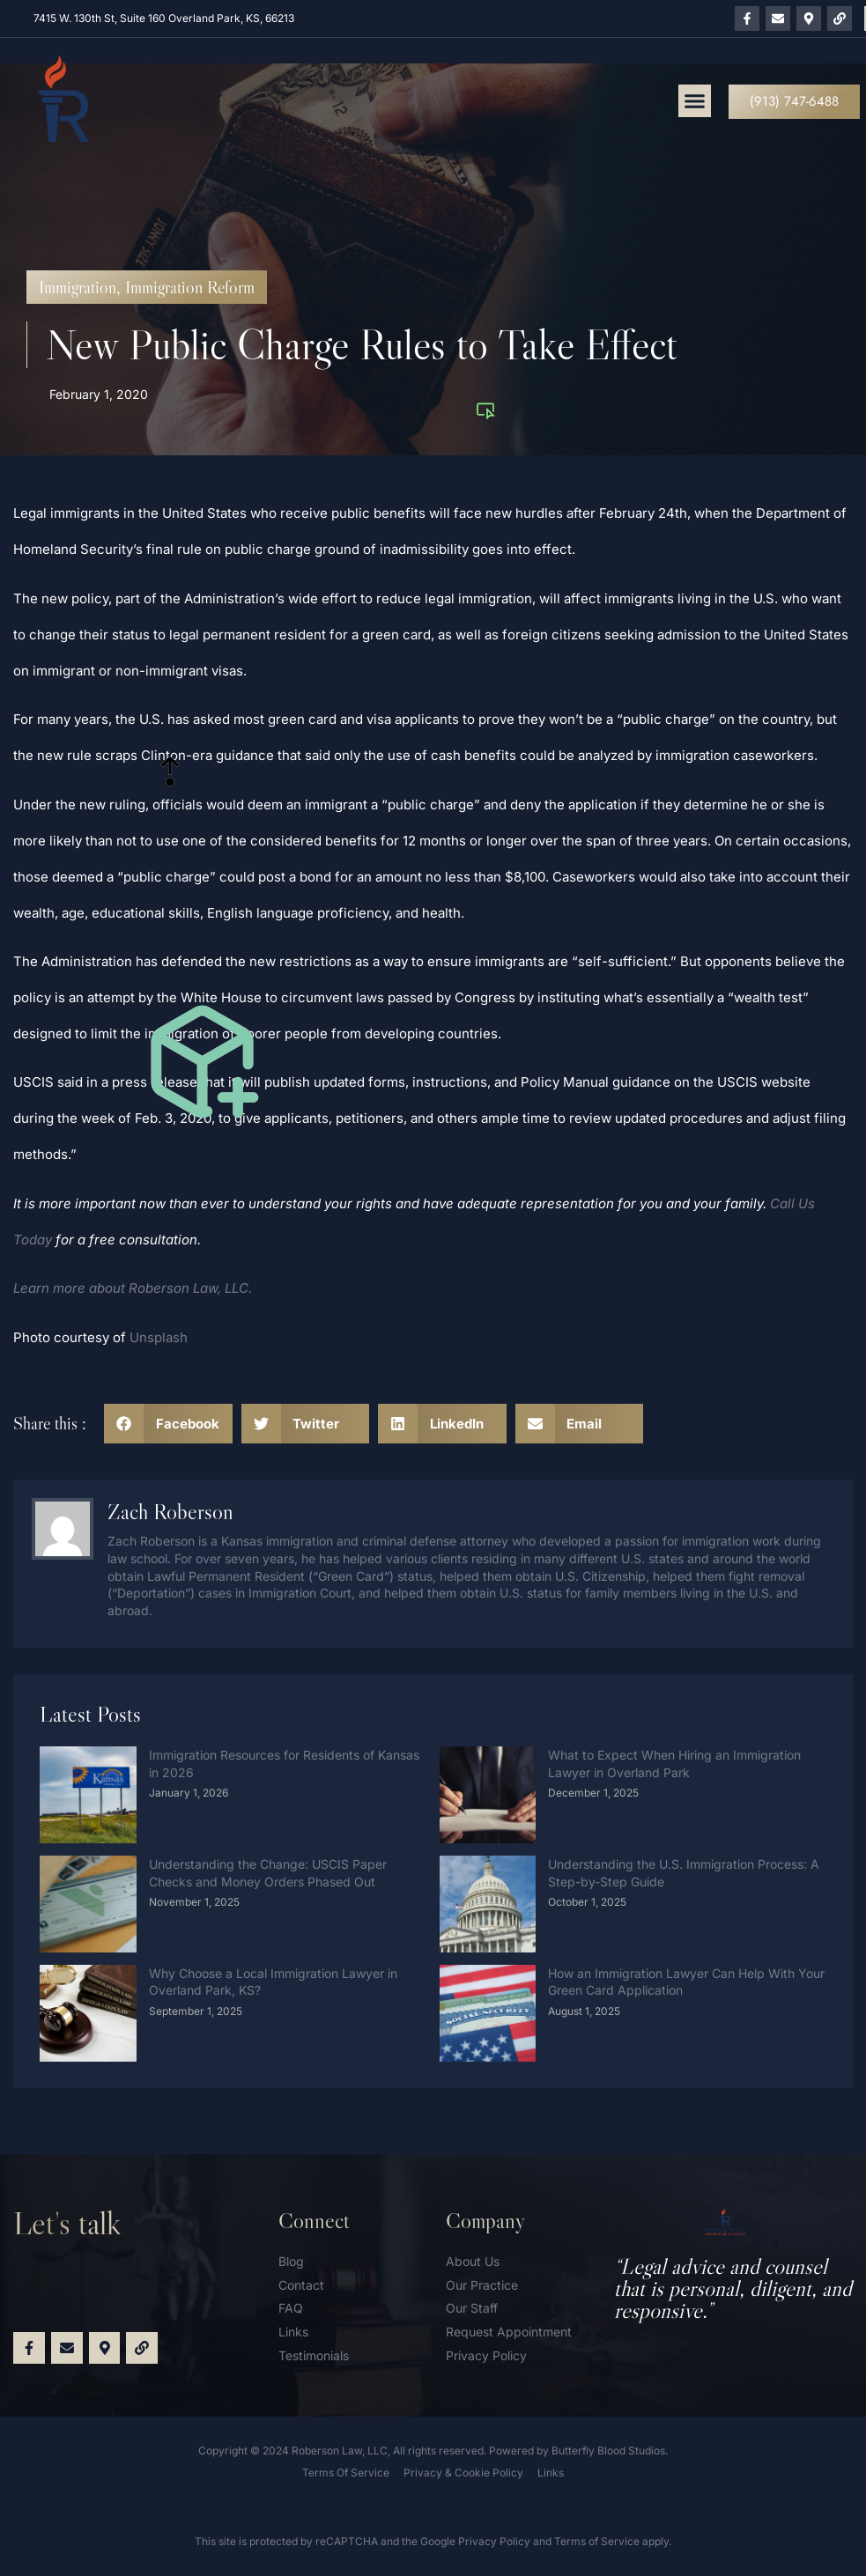 This screenshot has height=2576, width=866. I want to click on inspect element on page, so click(485, 410).